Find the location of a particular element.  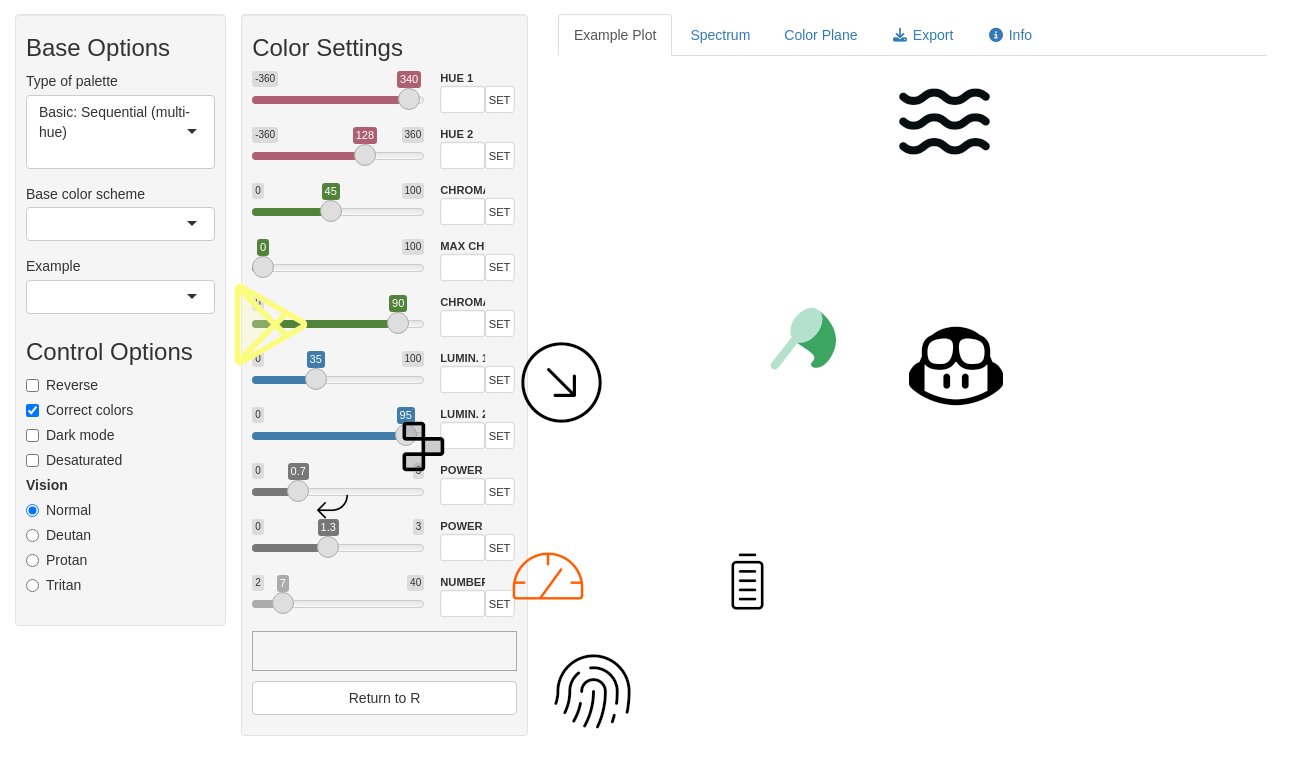

indicates full battery charge is located at coordinates (747, 582).